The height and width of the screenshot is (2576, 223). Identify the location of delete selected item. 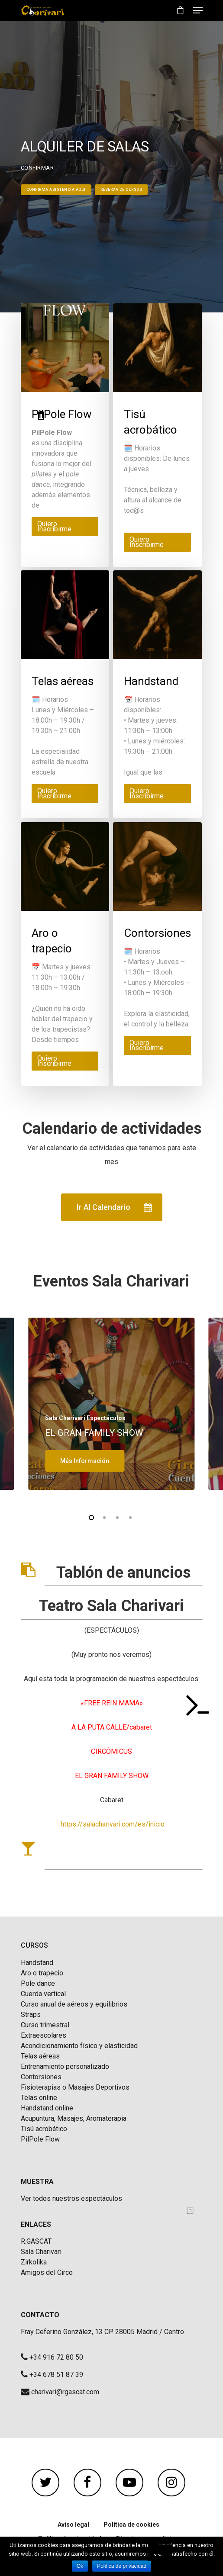
(41, 415).